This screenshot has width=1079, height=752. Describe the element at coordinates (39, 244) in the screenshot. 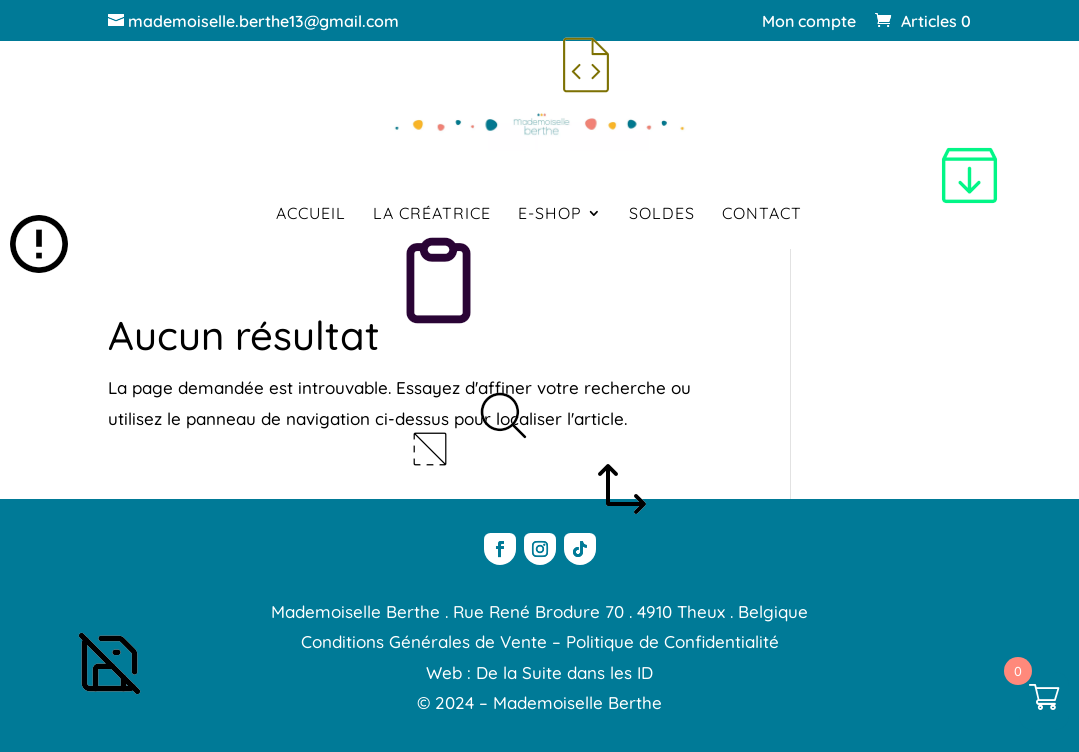

I see `indicates a warning or alert requiring attention` at that location.